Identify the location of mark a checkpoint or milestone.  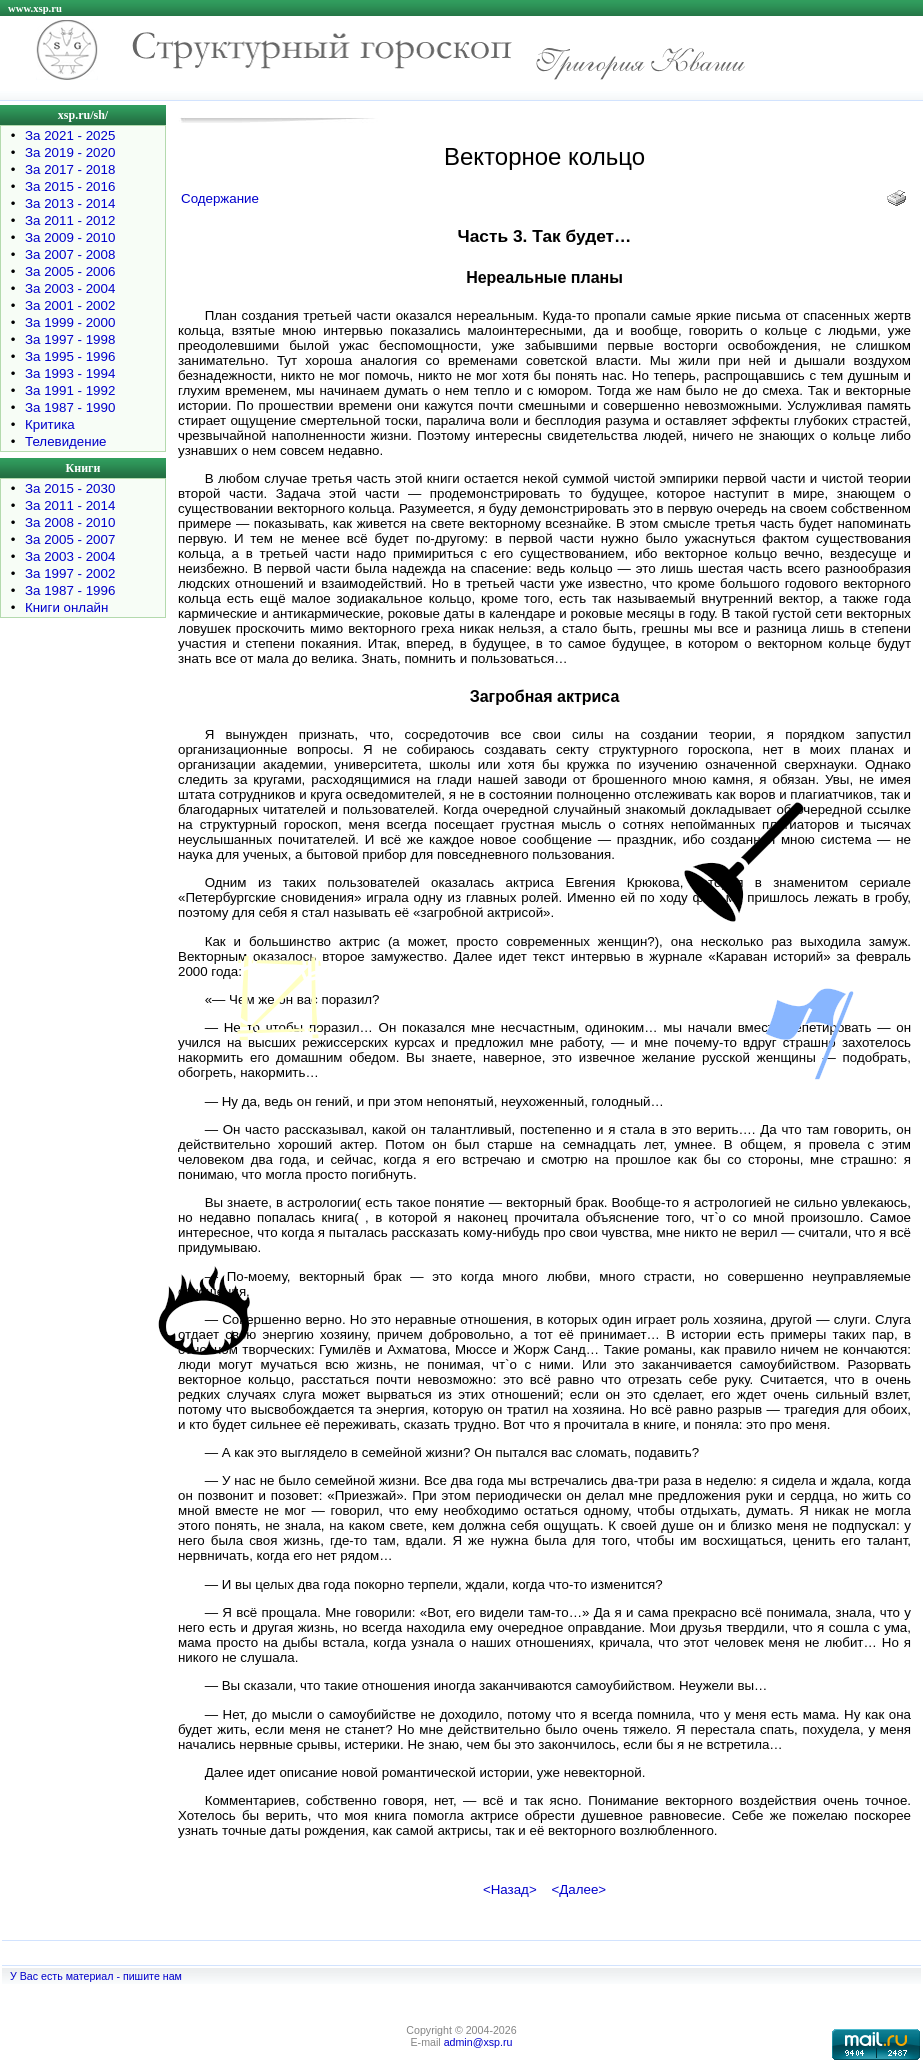
(808, 1033).